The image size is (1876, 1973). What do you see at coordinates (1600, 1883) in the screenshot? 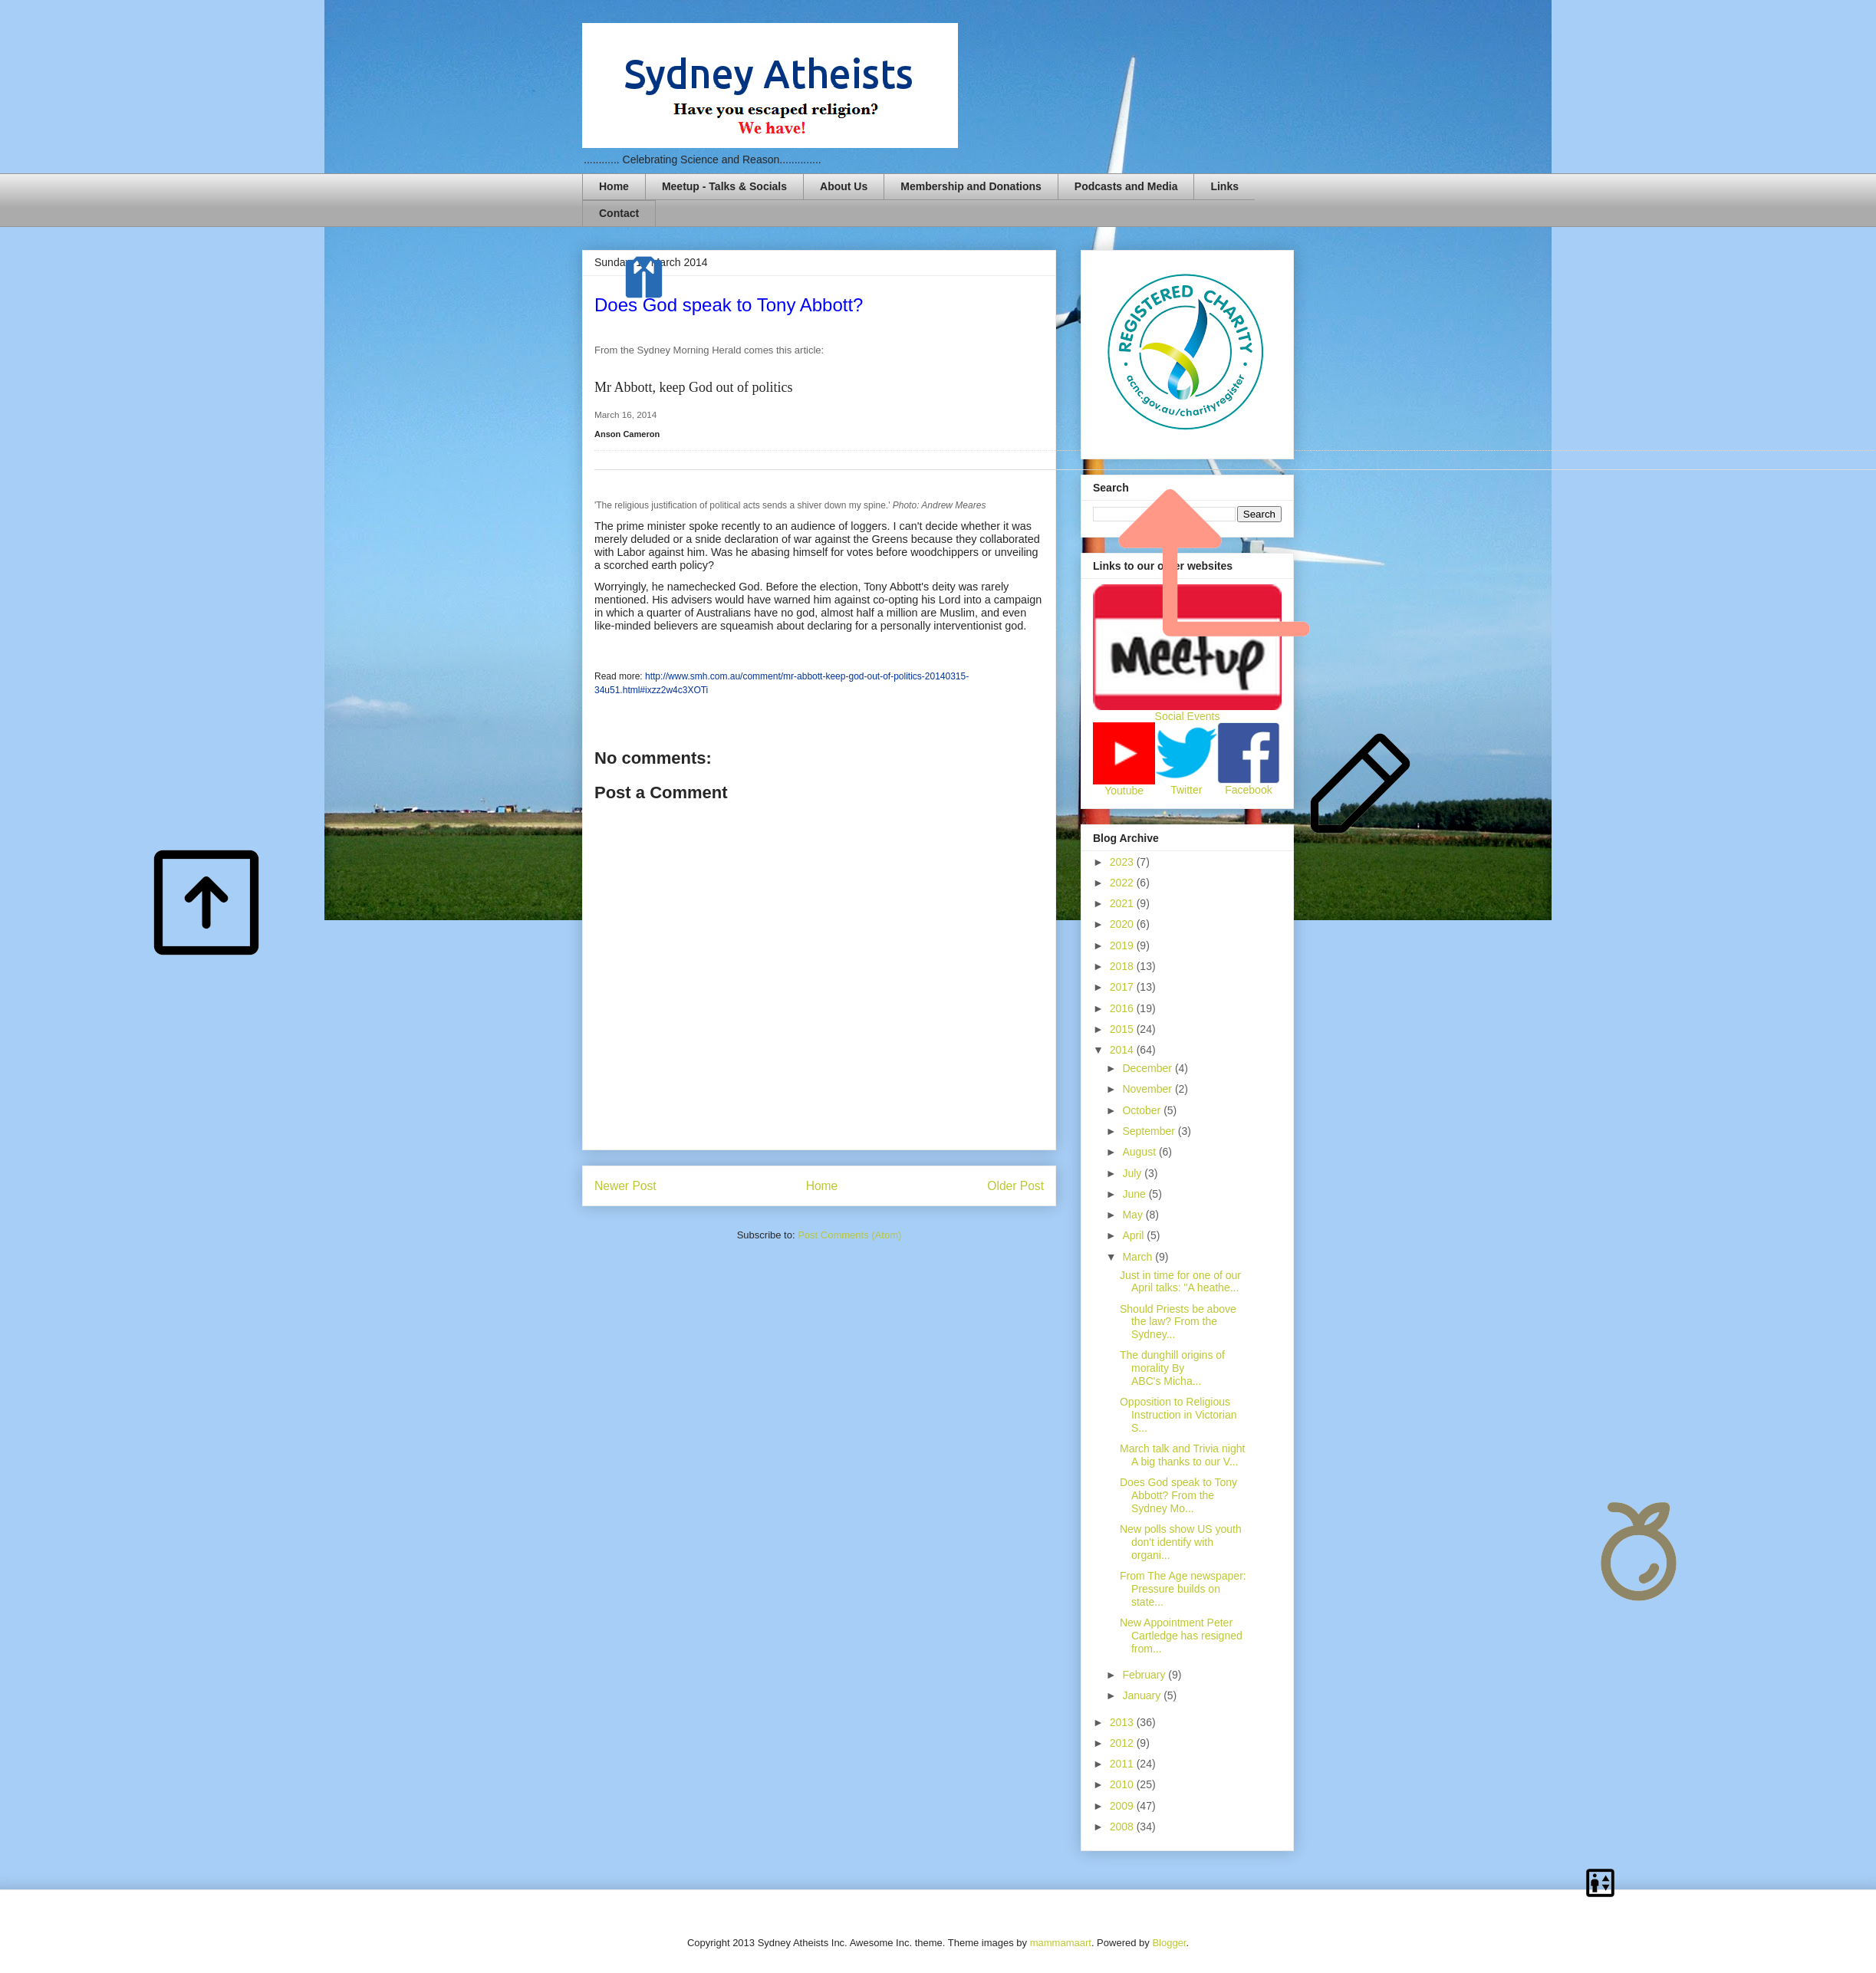
I see `indicates elevator access or location` at bounding box center [1600, 1883].